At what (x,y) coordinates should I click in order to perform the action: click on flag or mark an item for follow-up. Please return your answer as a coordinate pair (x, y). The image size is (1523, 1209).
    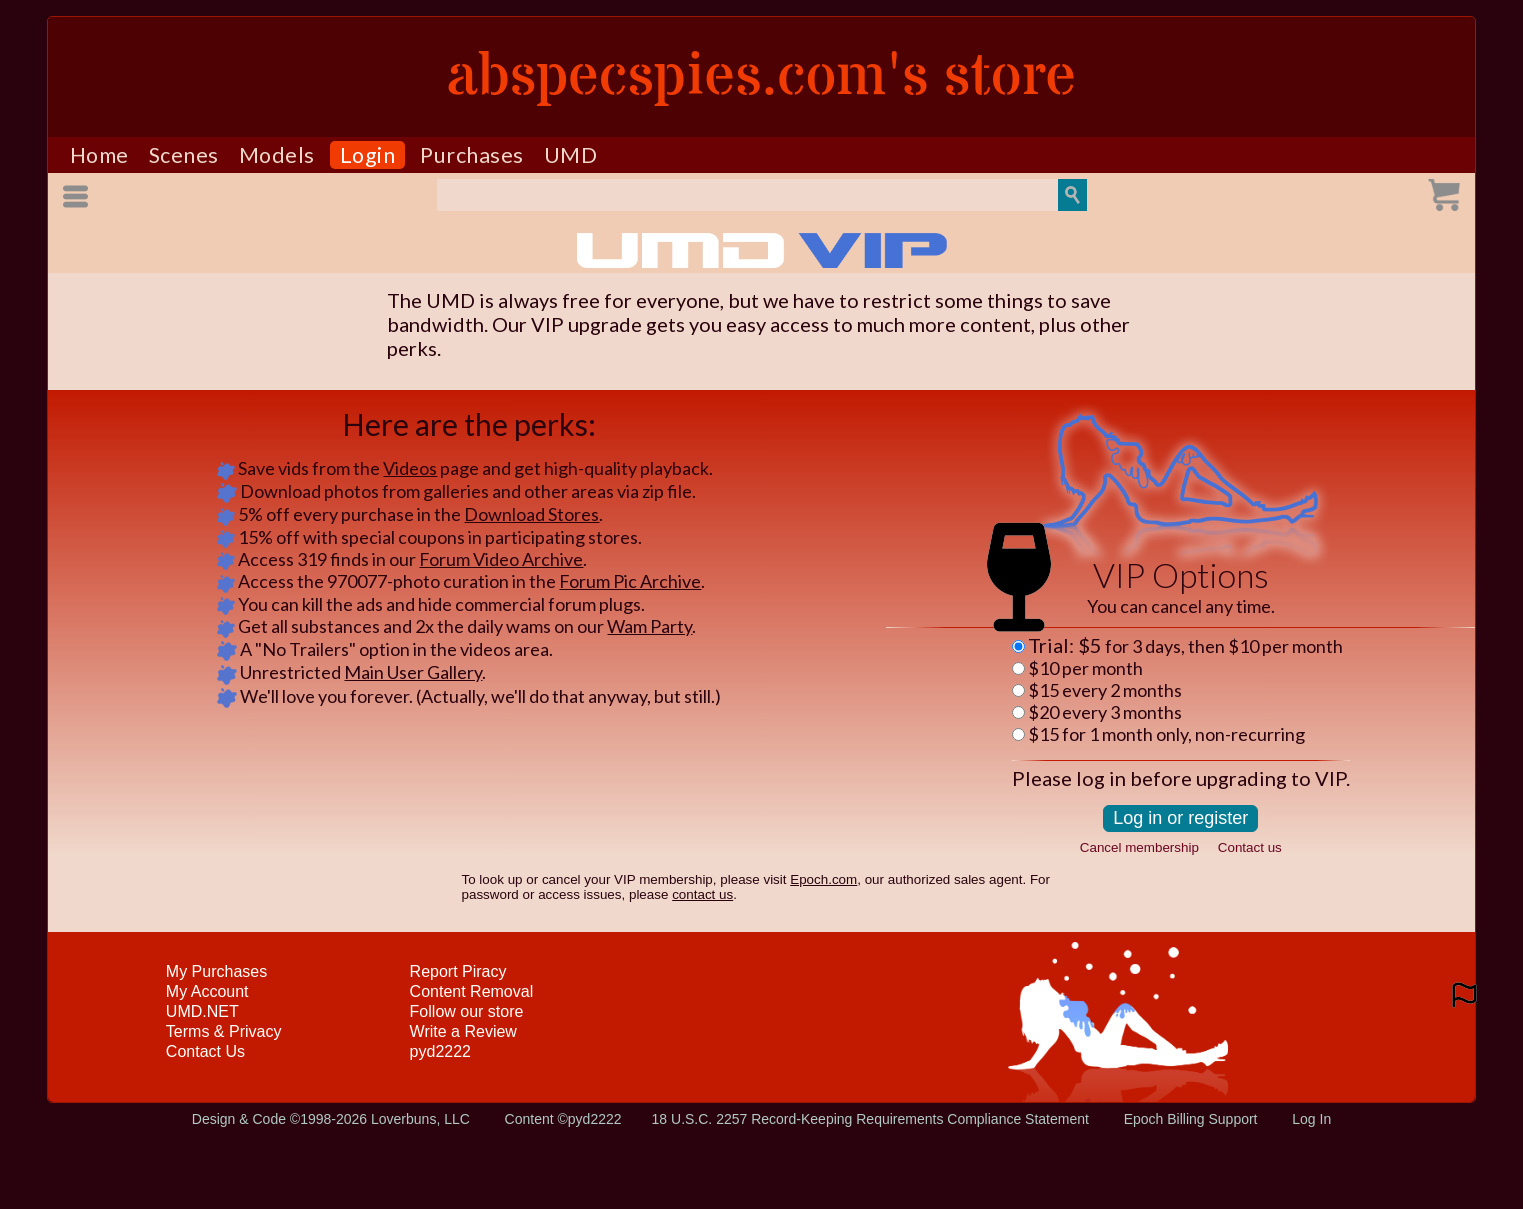
    Looking at the image, I should click on (1463, 994).